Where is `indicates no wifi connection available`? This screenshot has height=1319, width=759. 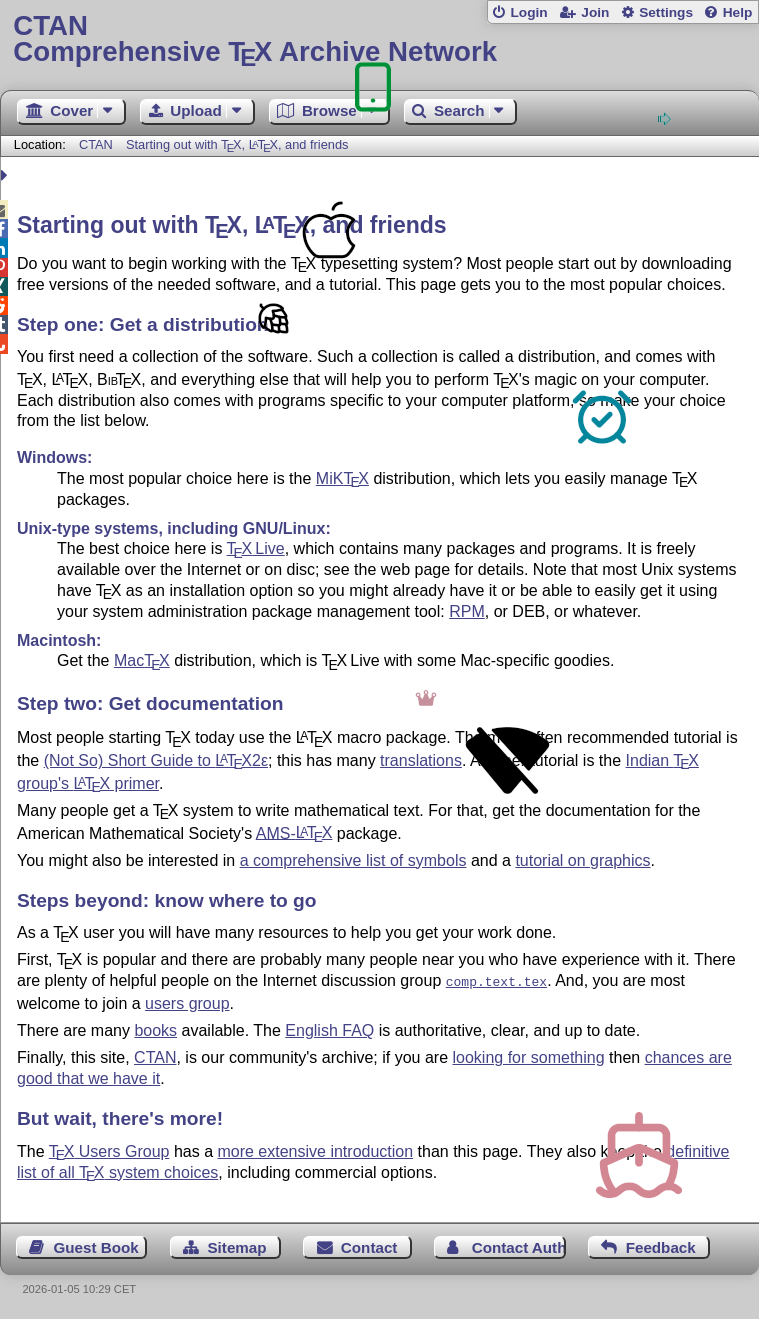 indicates no wifi connection available is located at coordinates (507, 760).